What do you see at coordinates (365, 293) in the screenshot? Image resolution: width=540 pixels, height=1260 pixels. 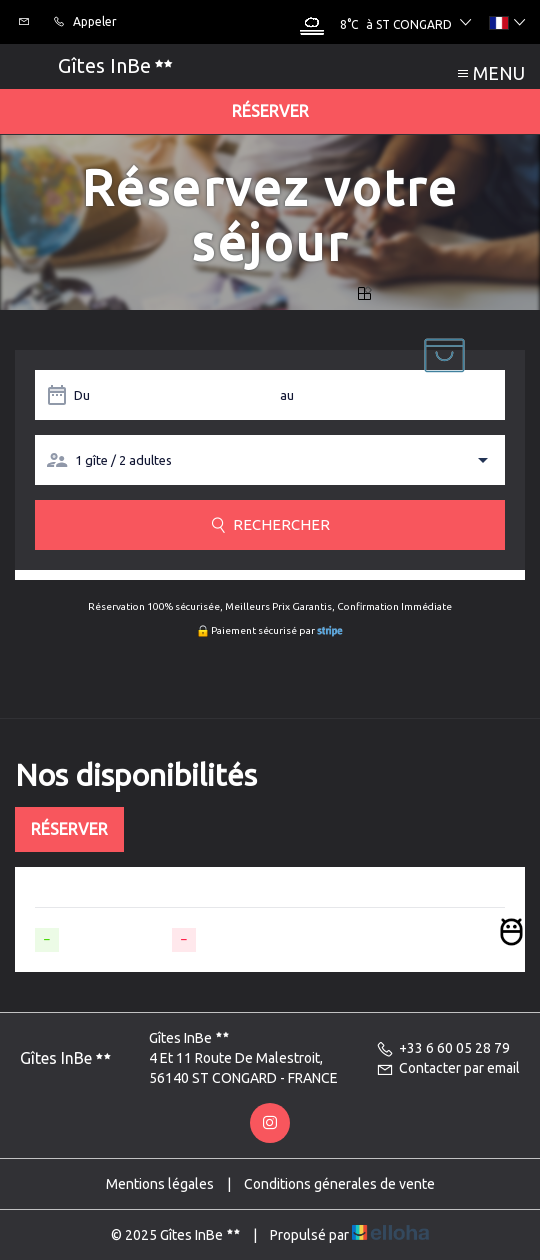 I see `browse and install extensions` at bounding box center [365, 293].